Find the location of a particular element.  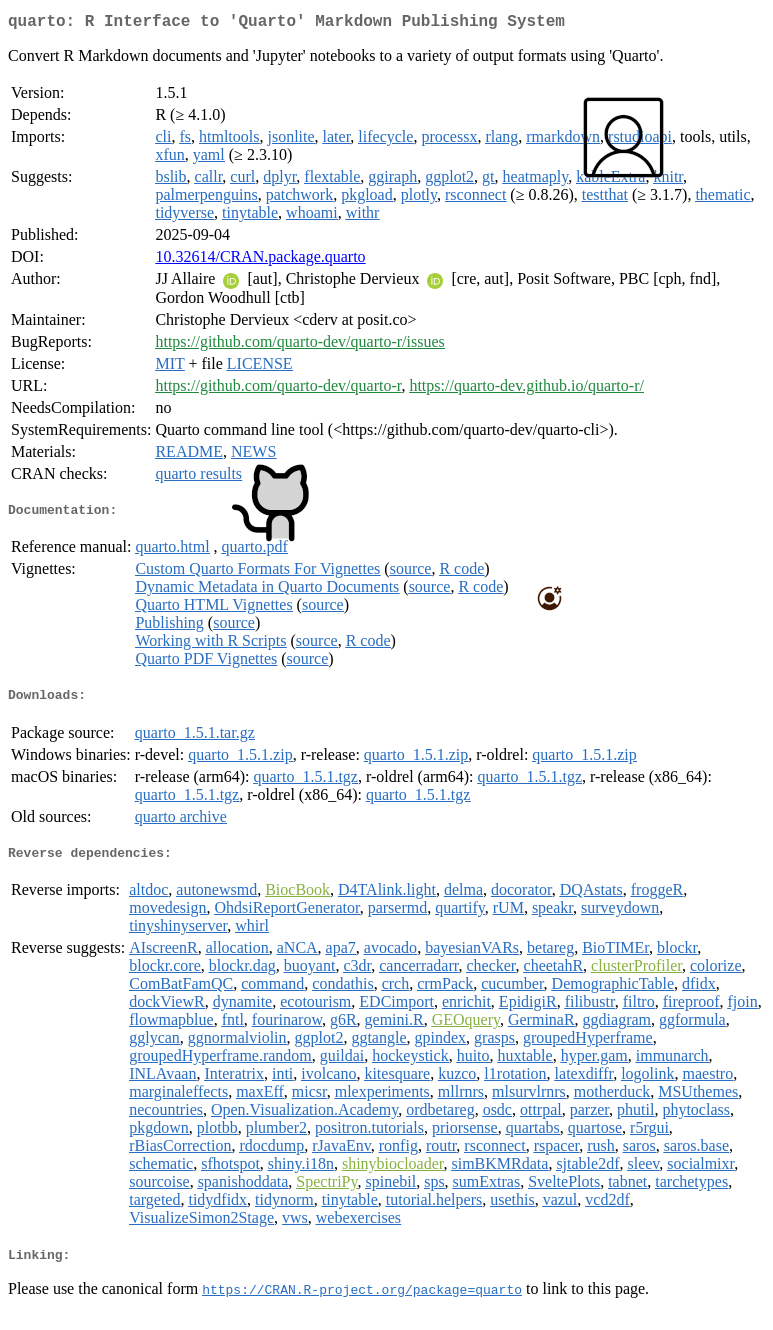

view user profile is located at coordinates (623, 137).